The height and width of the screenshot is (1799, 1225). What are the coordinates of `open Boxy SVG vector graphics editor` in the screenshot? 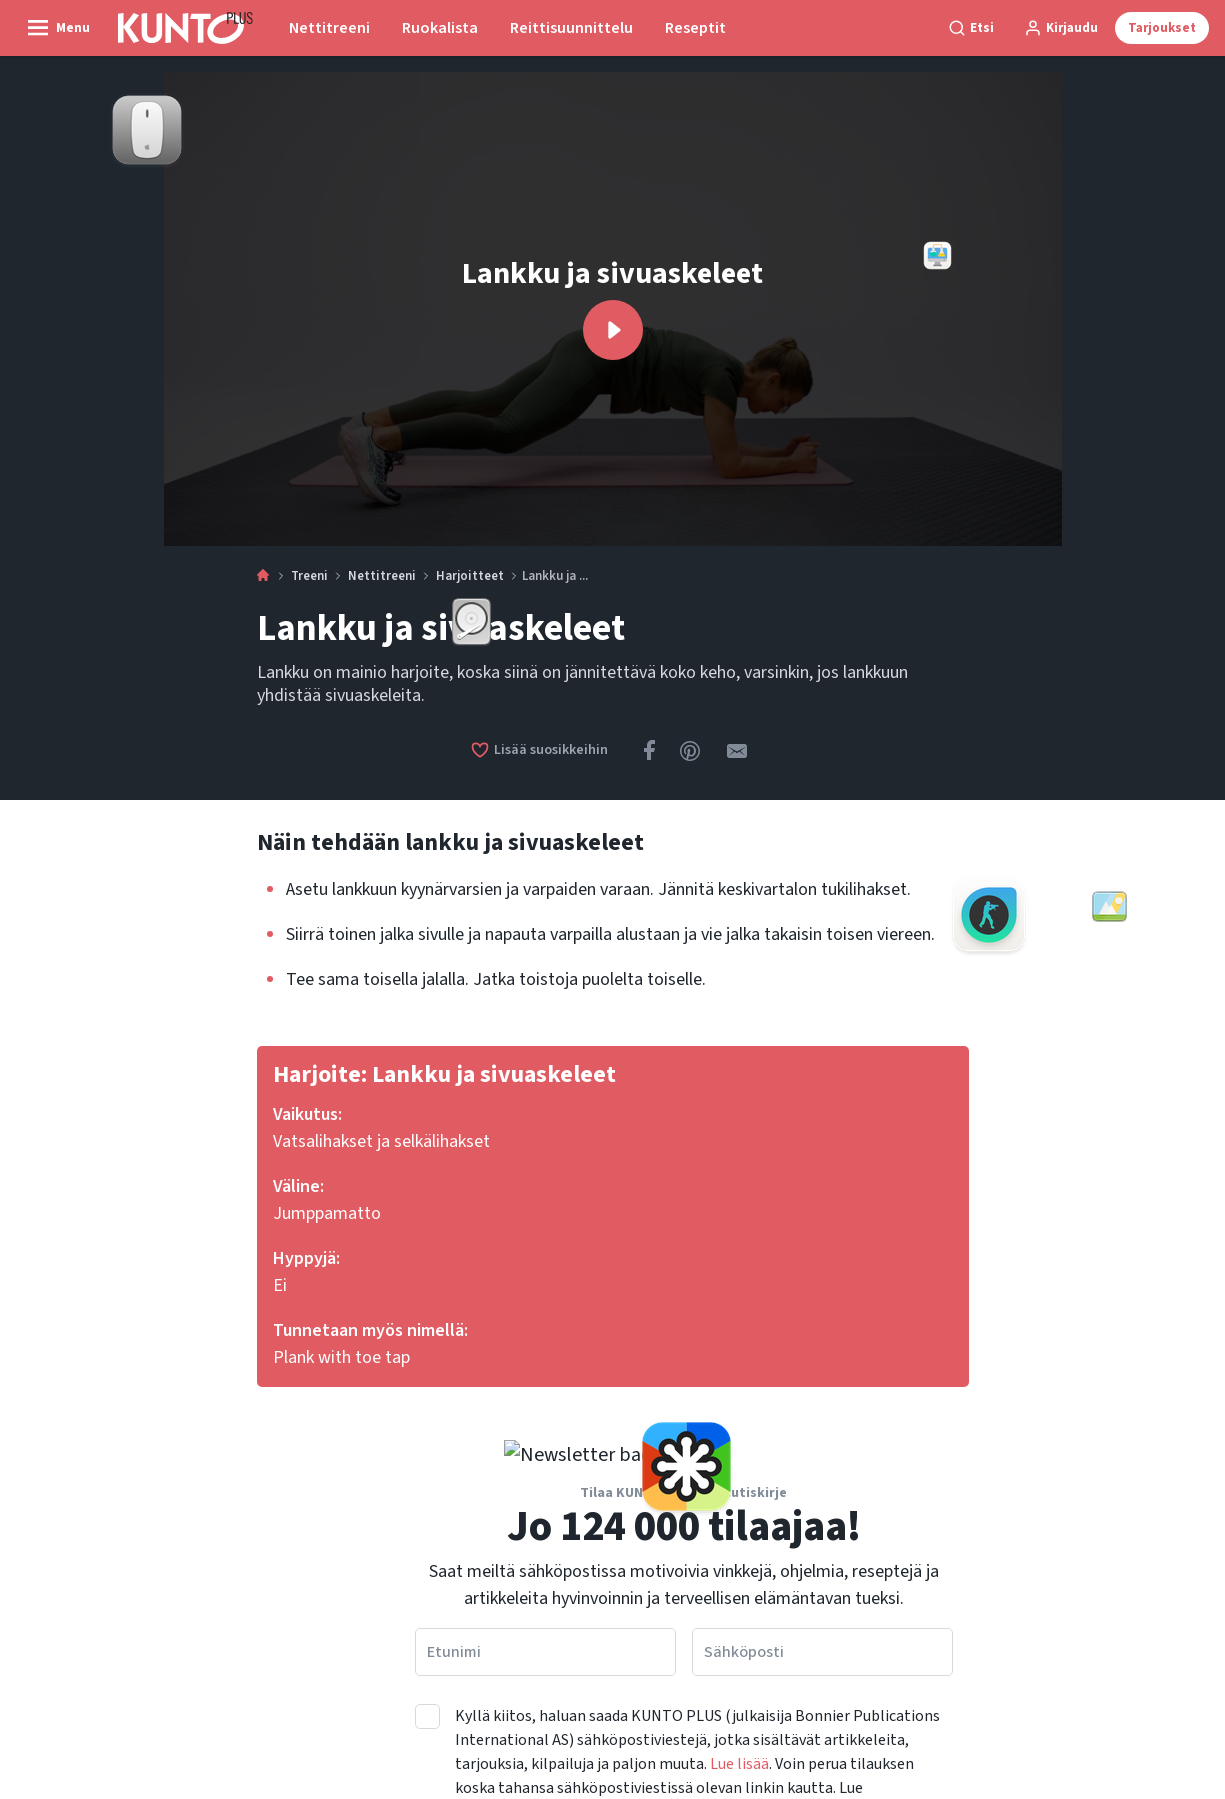 It's located at (686, 1466).